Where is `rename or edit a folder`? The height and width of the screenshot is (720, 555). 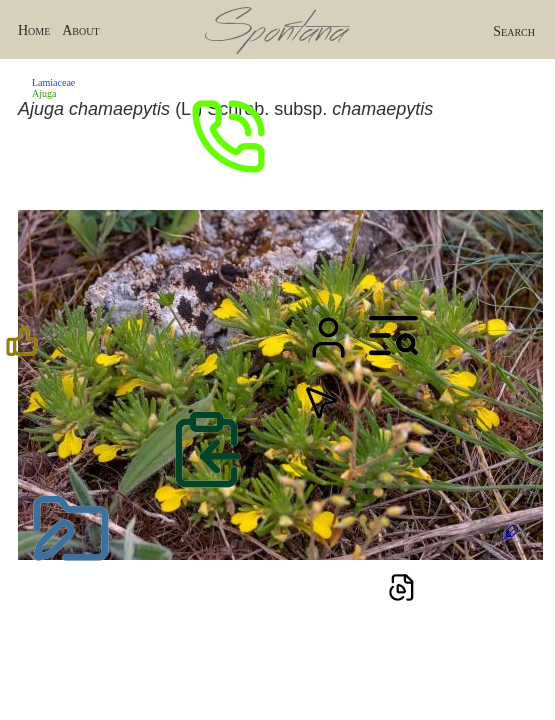
rename or edit a folder is located at coordinates (71, 530).